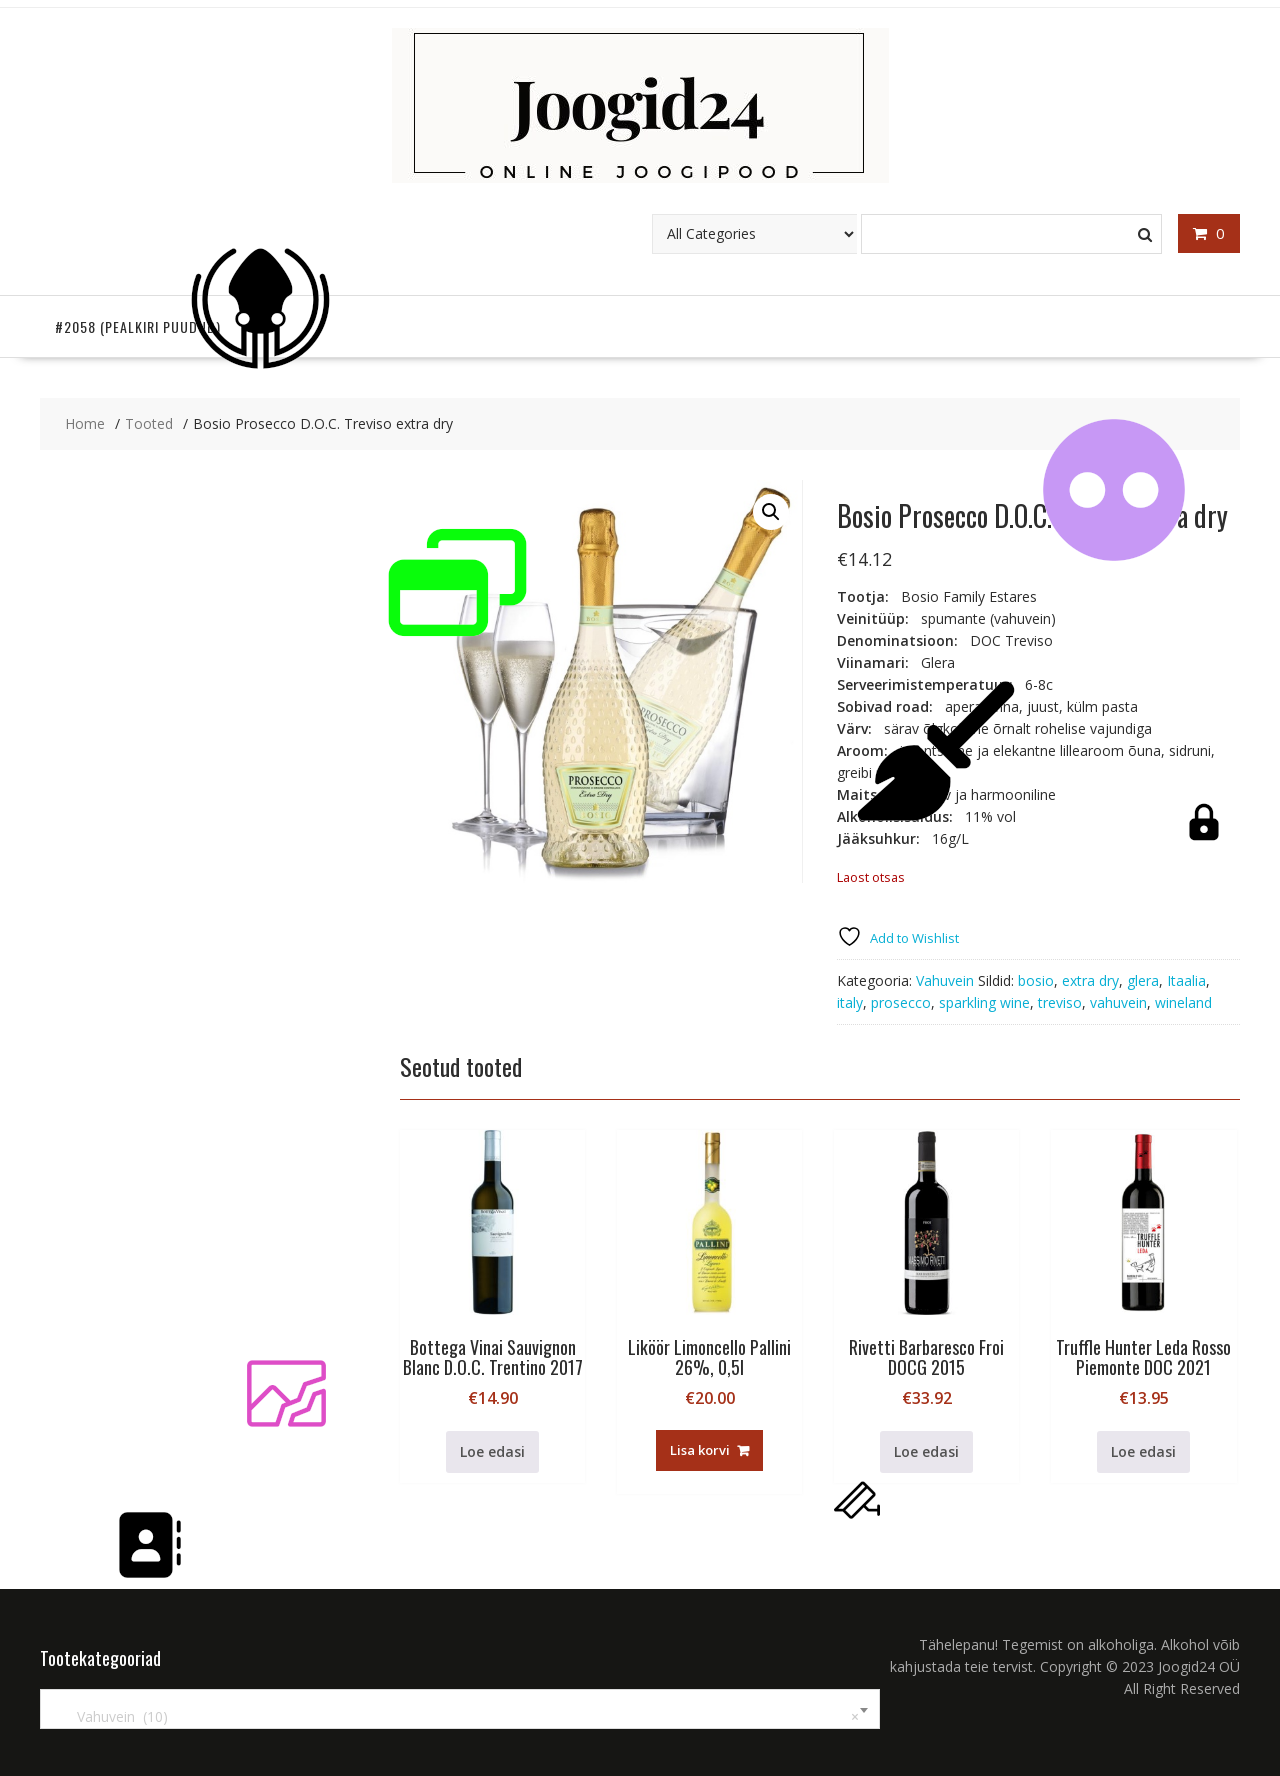 This screenshot has width=1280, height=1776. Describe the element at coordinates (1114, 490) in the screenshot. I see `open Flickr app` at that location.